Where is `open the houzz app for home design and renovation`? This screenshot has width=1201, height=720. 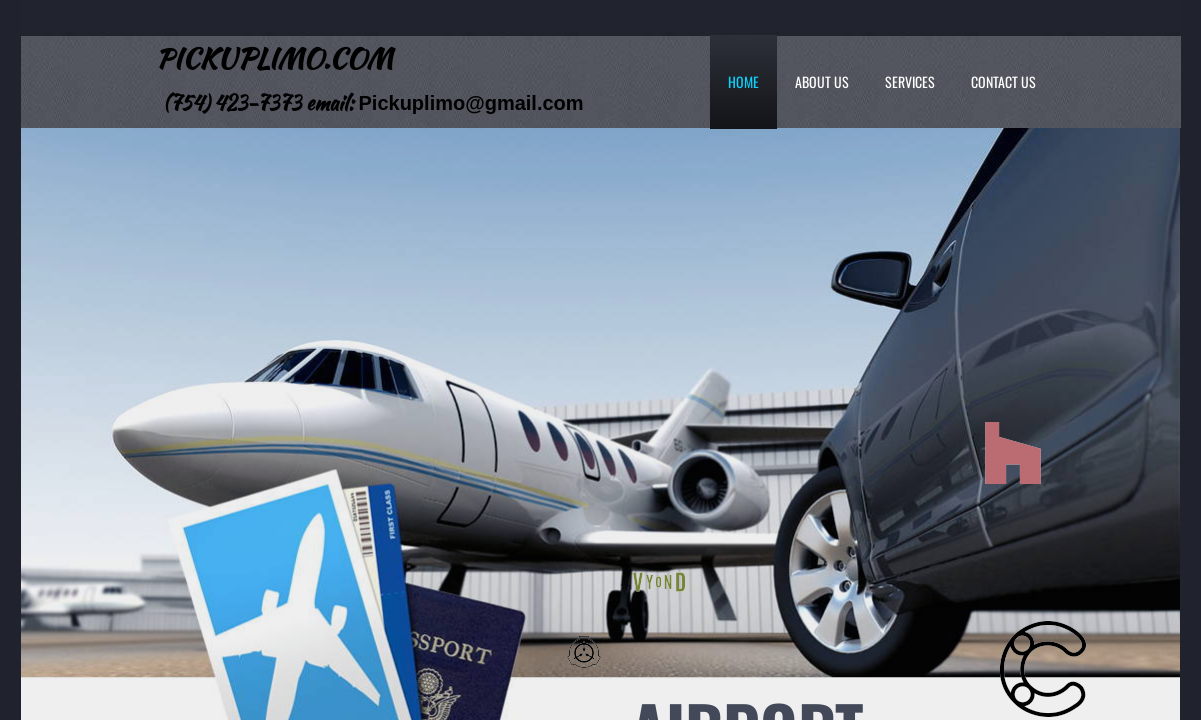 open the houzz app for home design and renovation is located at coordinates (1013, 453).